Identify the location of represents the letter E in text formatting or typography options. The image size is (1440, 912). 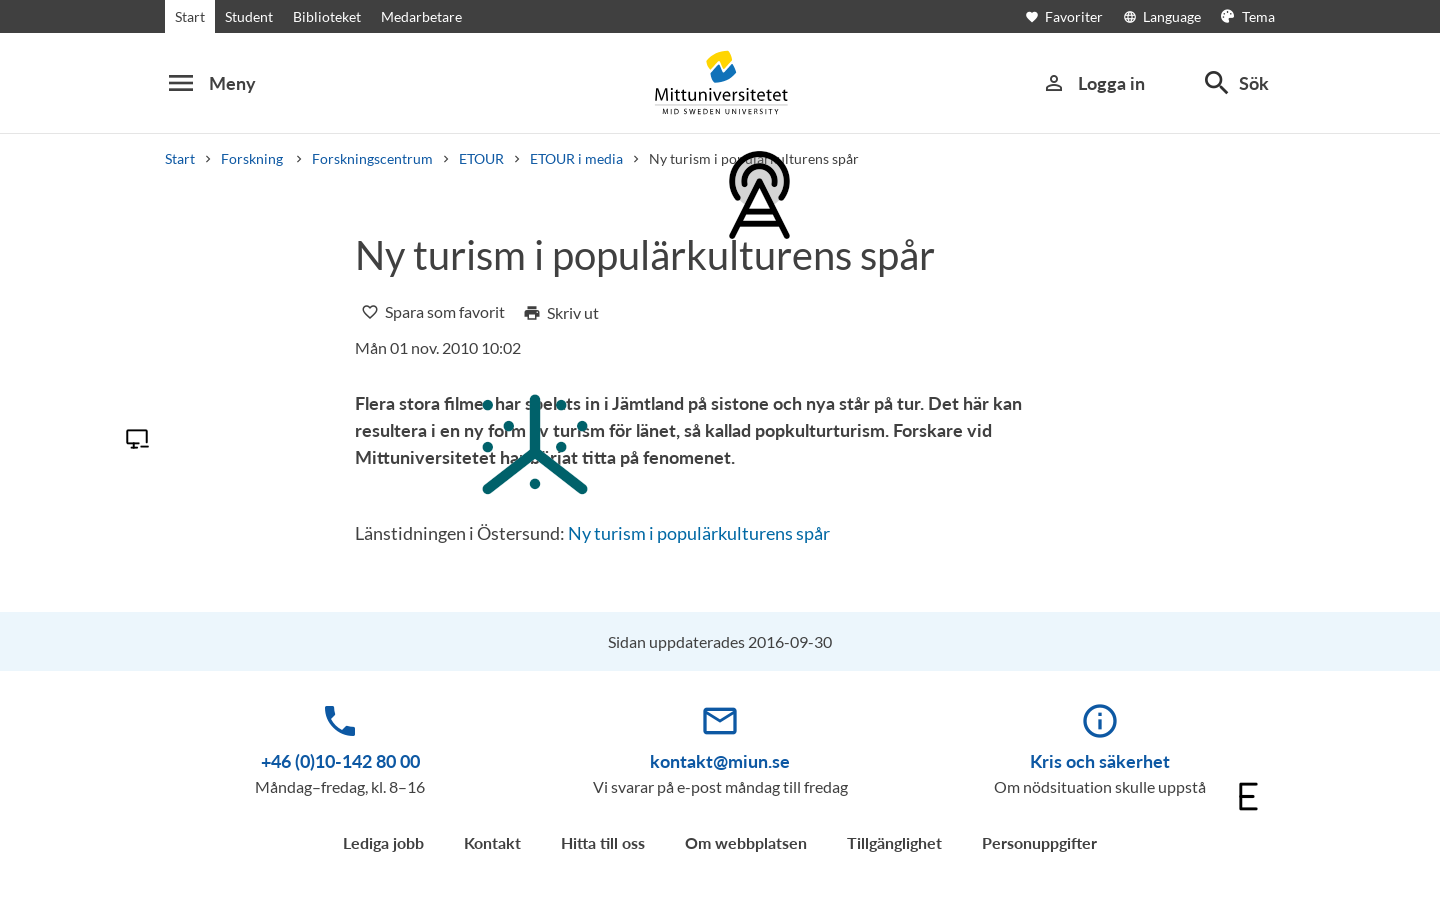
(1248, 796).